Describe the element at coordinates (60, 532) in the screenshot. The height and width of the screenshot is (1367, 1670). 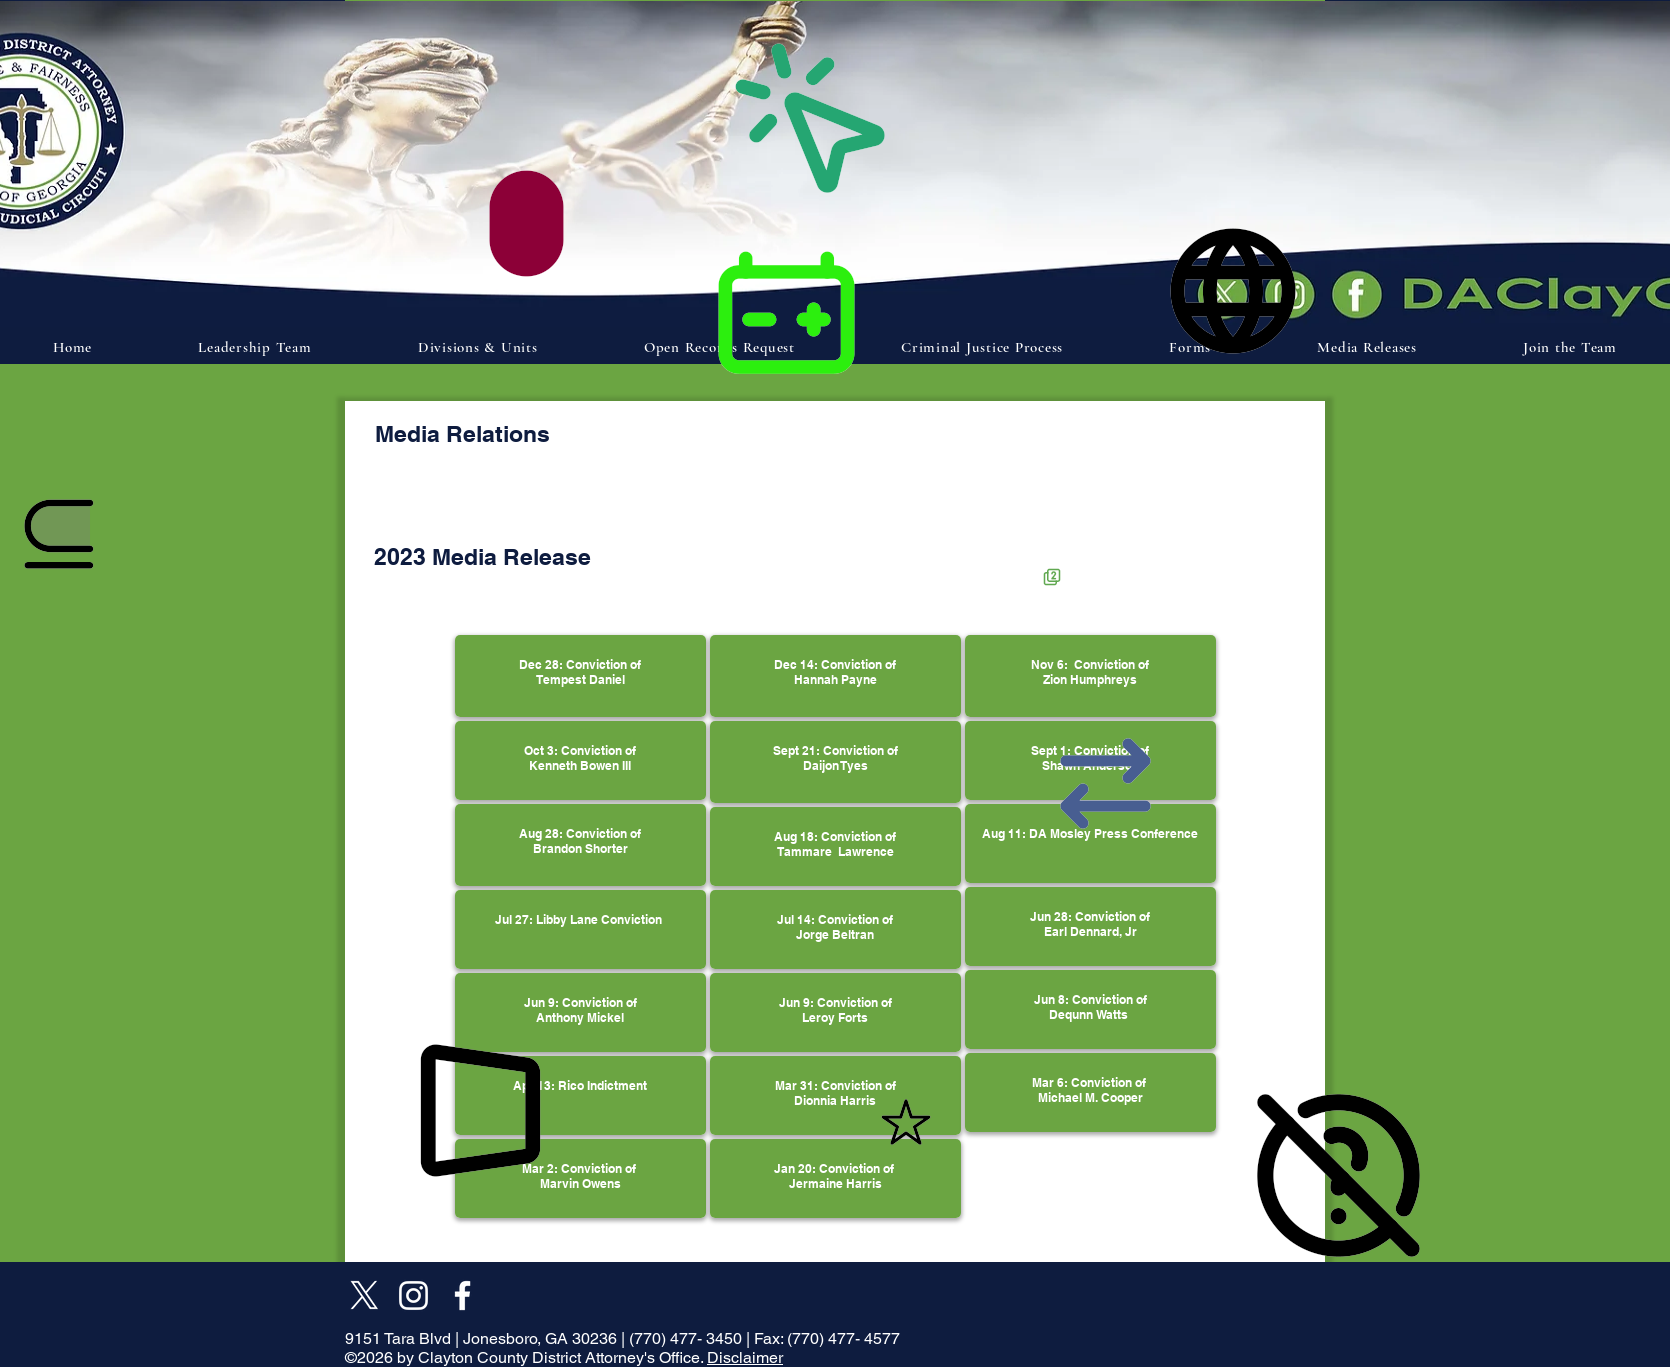
I see `indicates a subset relationship in mathematical or data operations` at that location.